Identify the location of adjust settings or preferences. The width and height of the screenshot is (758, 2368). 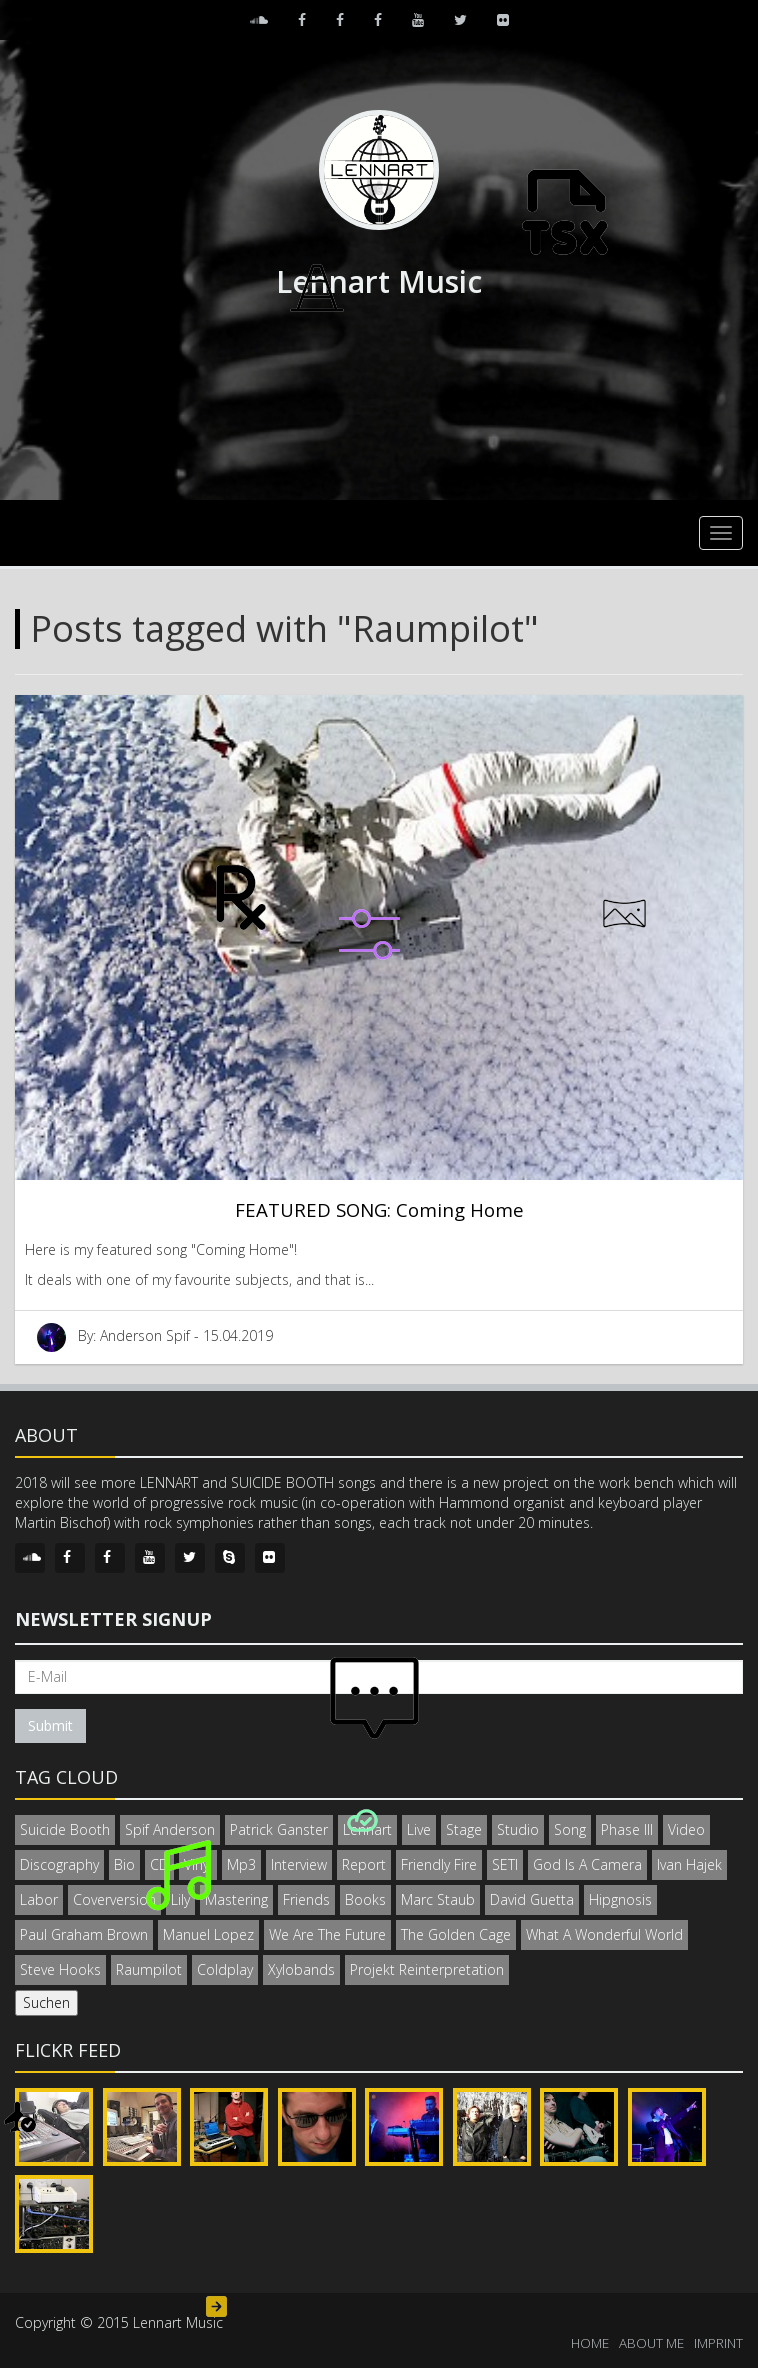
(369, 934).